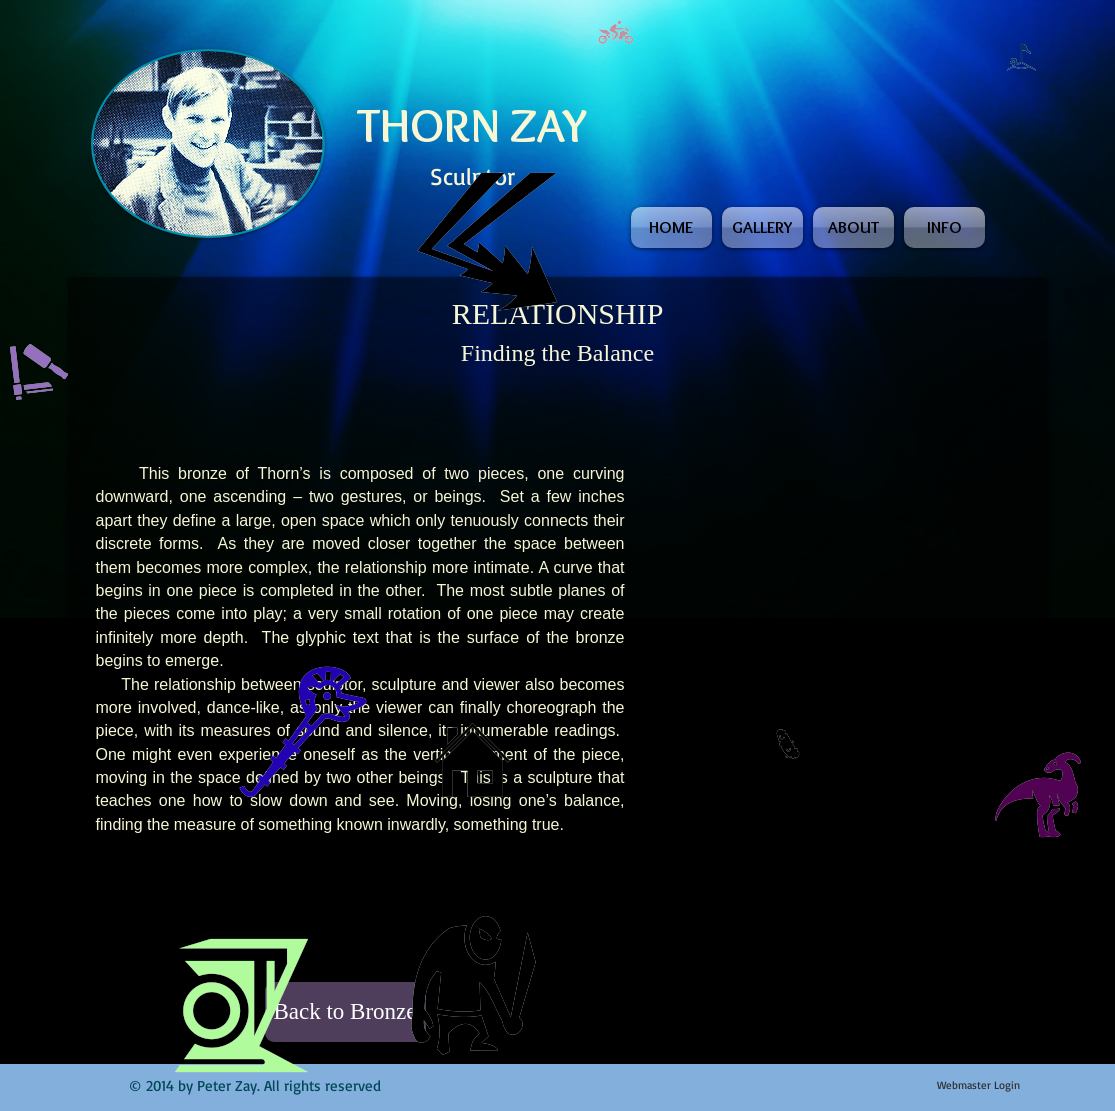 The image size is (1115, 1111). Describe the element at coordinates (788, 744) in the screenshot. I see `select pickle as a food item or ingredient` at that location.